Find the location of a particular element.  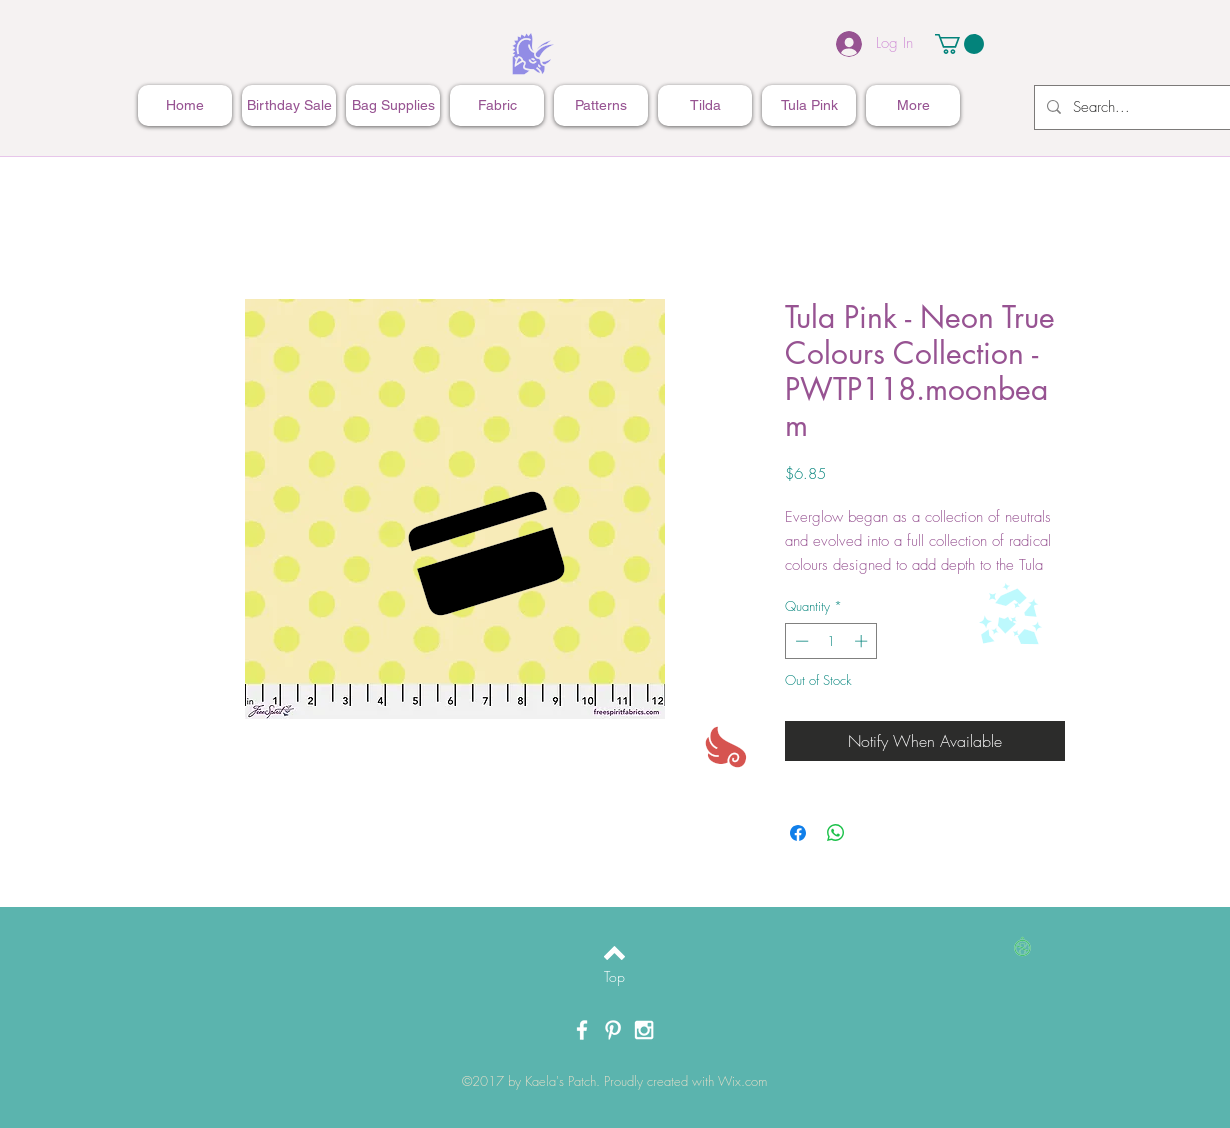

indicates wind or air element in gameplay is located at coordinates (726, 747).